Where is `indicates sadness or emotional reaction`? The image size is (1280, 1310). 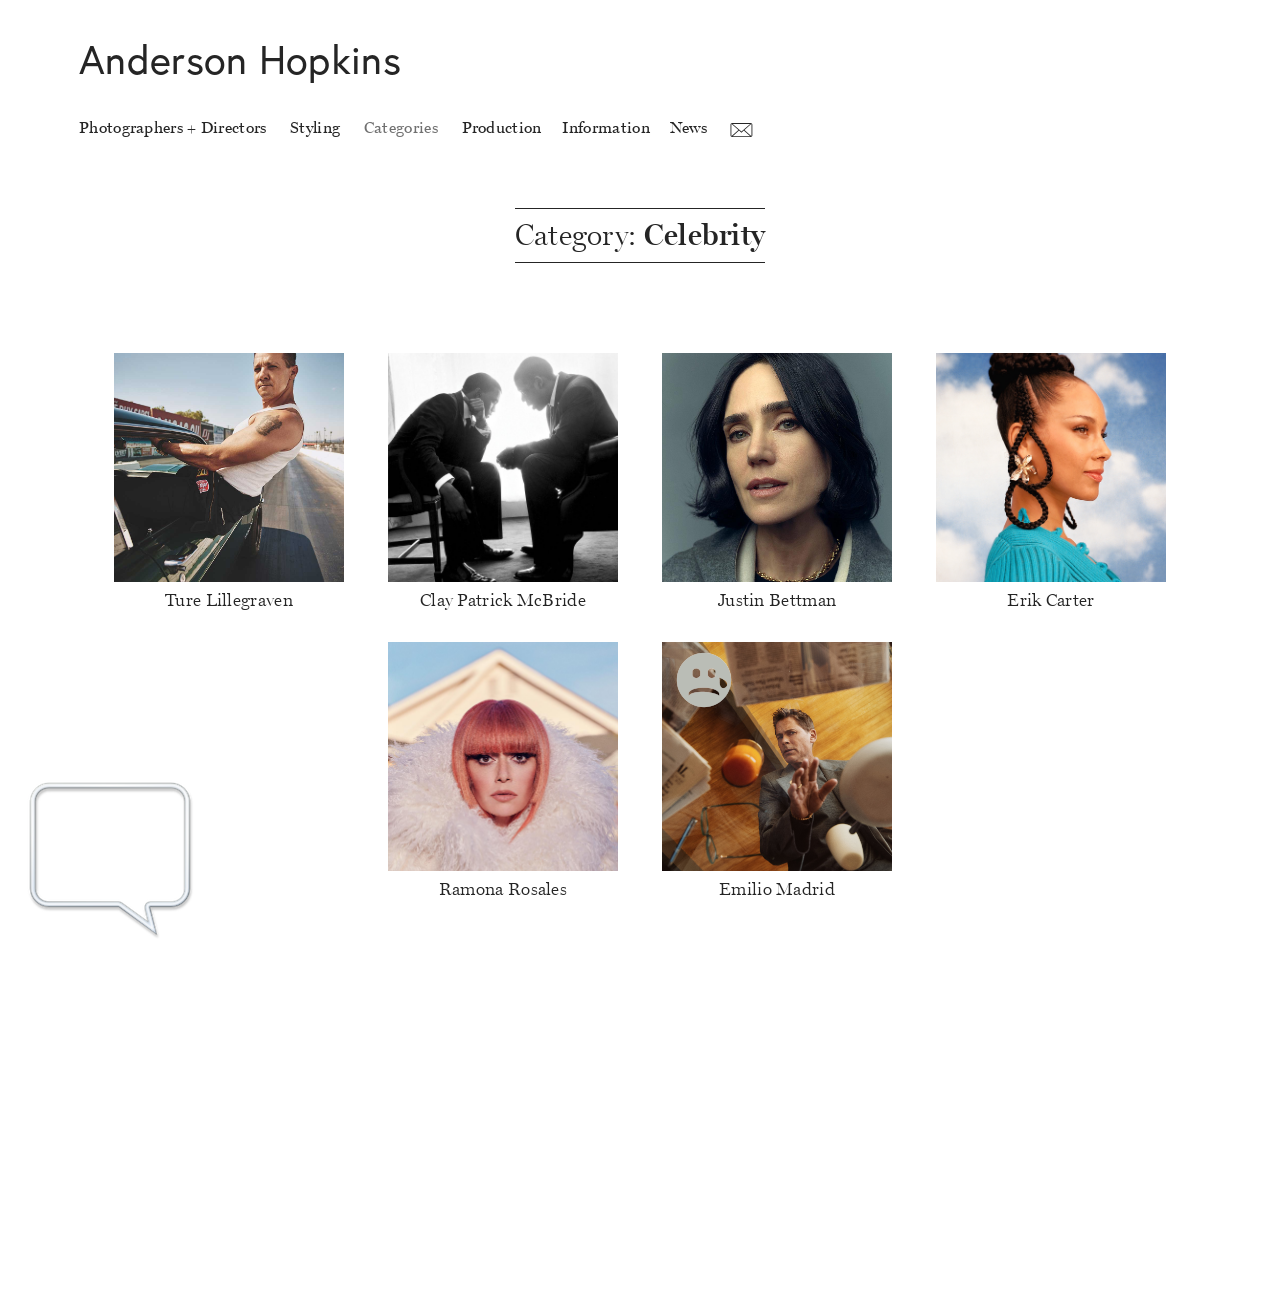 indicates sadness or emotional reaction is located at coordinates (704, 680).